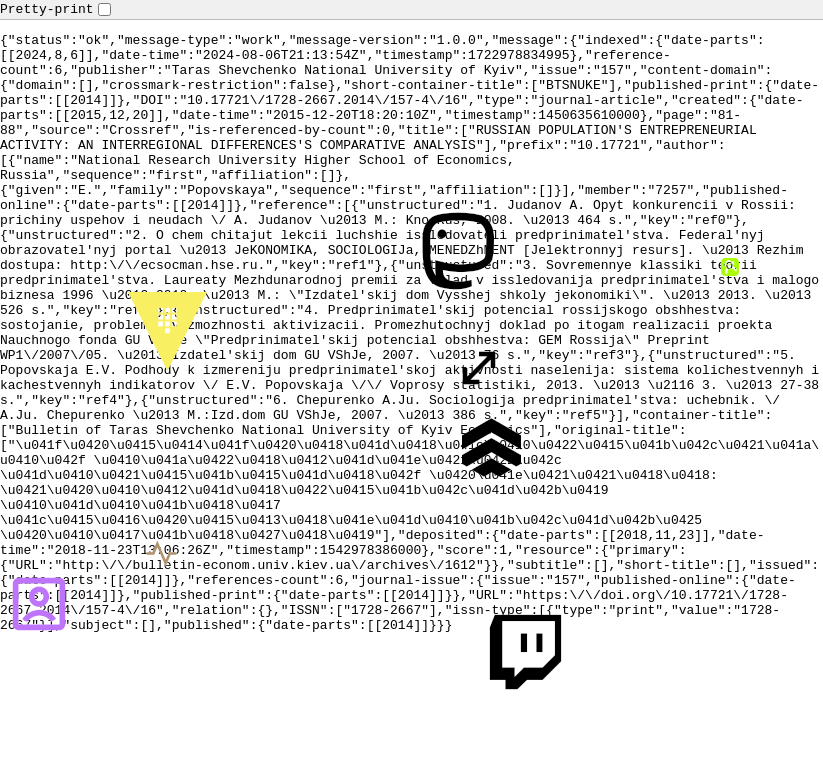 This screenshot has height=766, width=823. What do you see at coordinates (39, 604) in the screenshot?
I see `view account profile` at bounding box center [39, 604].